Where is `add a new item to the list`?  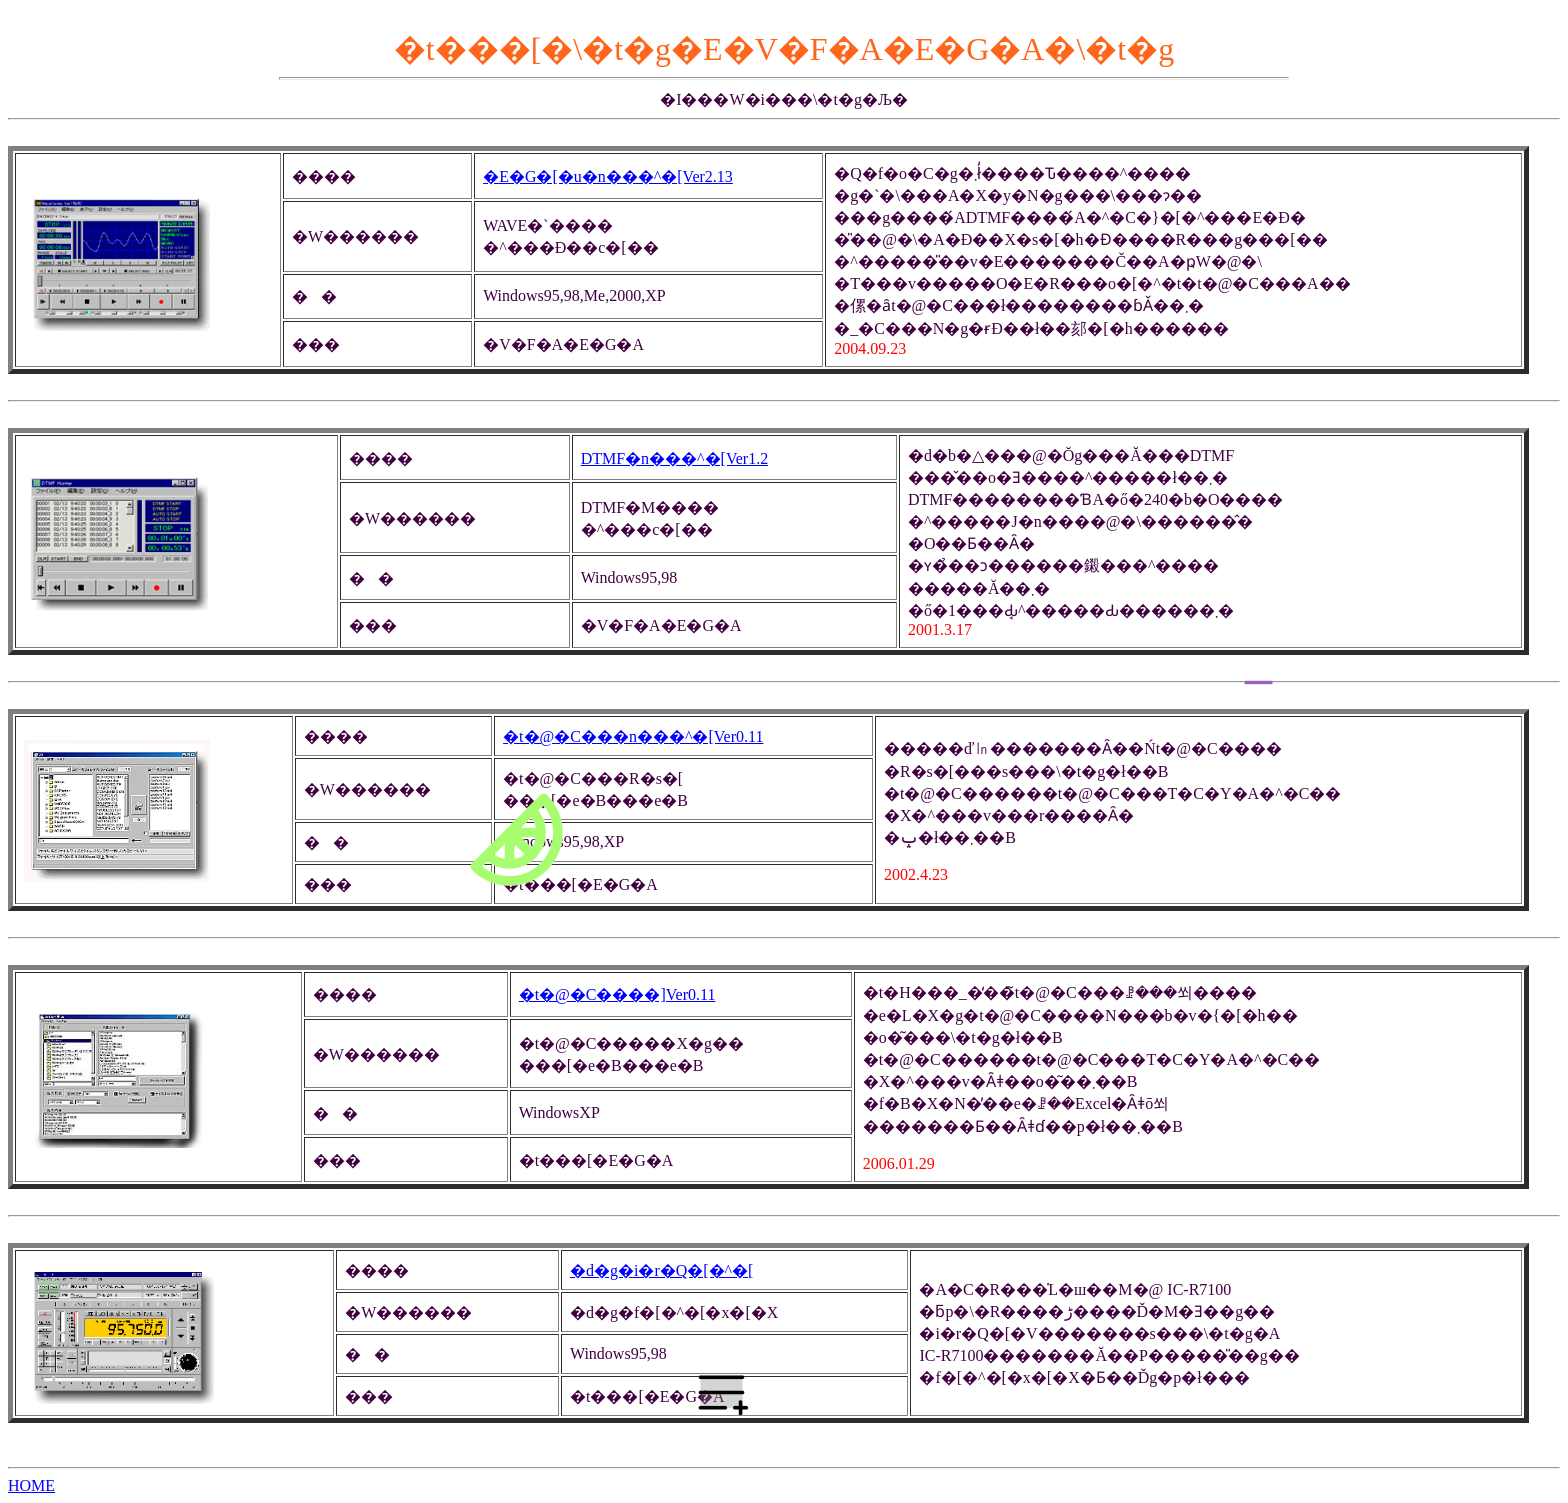
add a new item to the list is located at coordinates (721, 1392).